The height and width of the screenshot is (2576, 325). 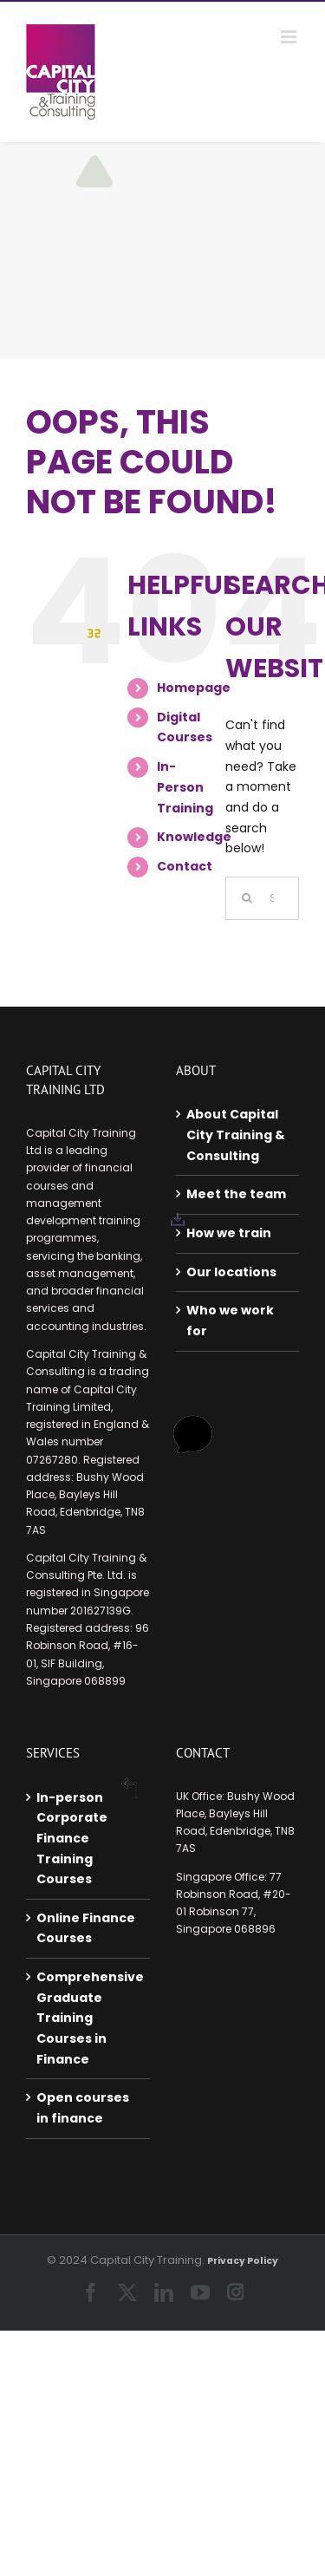 I want to click on indicates item number or position 32 in a list, so click(x=94, y=633).